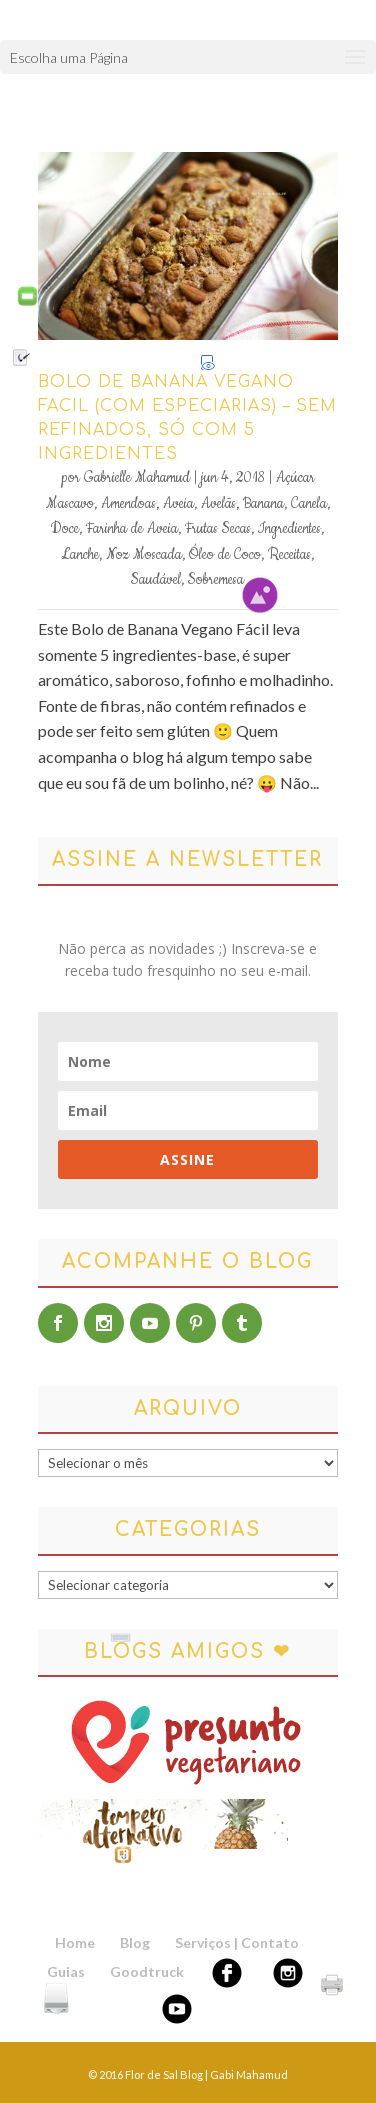 The width and height of the screenshot is (376, 2103). Describe the element at coordinates (27, 296) in the screenshot. I see `access battery and power settings` at that location.